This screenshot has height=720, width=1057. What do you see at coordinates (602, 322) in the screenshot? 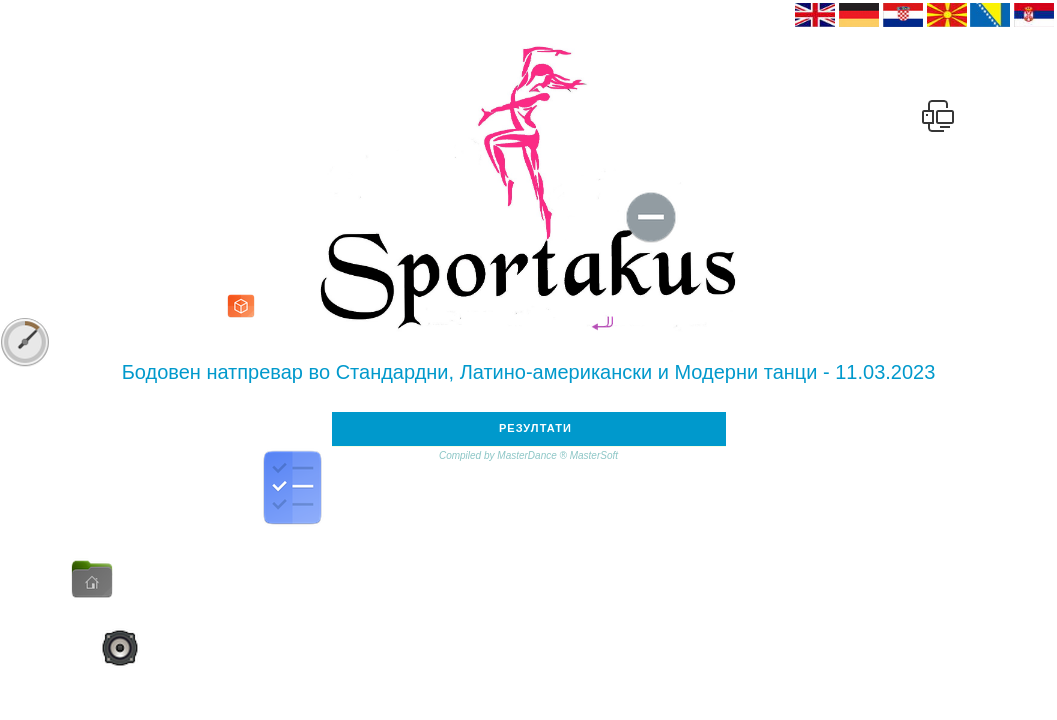
I see `reply to all recipients in an email thread` at bounding box center [602, 322].